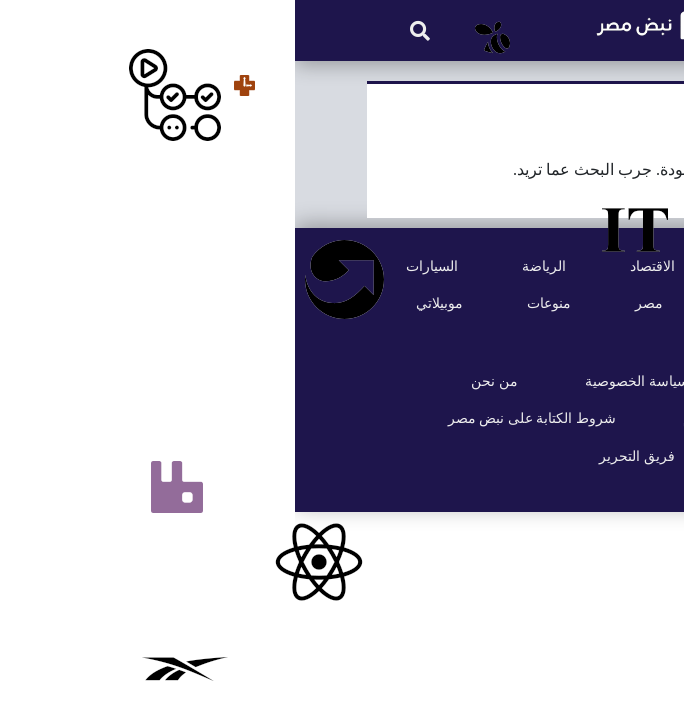 This screenshot has width=684, height=720. Describe the element at coordinates (244, 85) in the screenshot. I see `open RescueTime app` at that location.